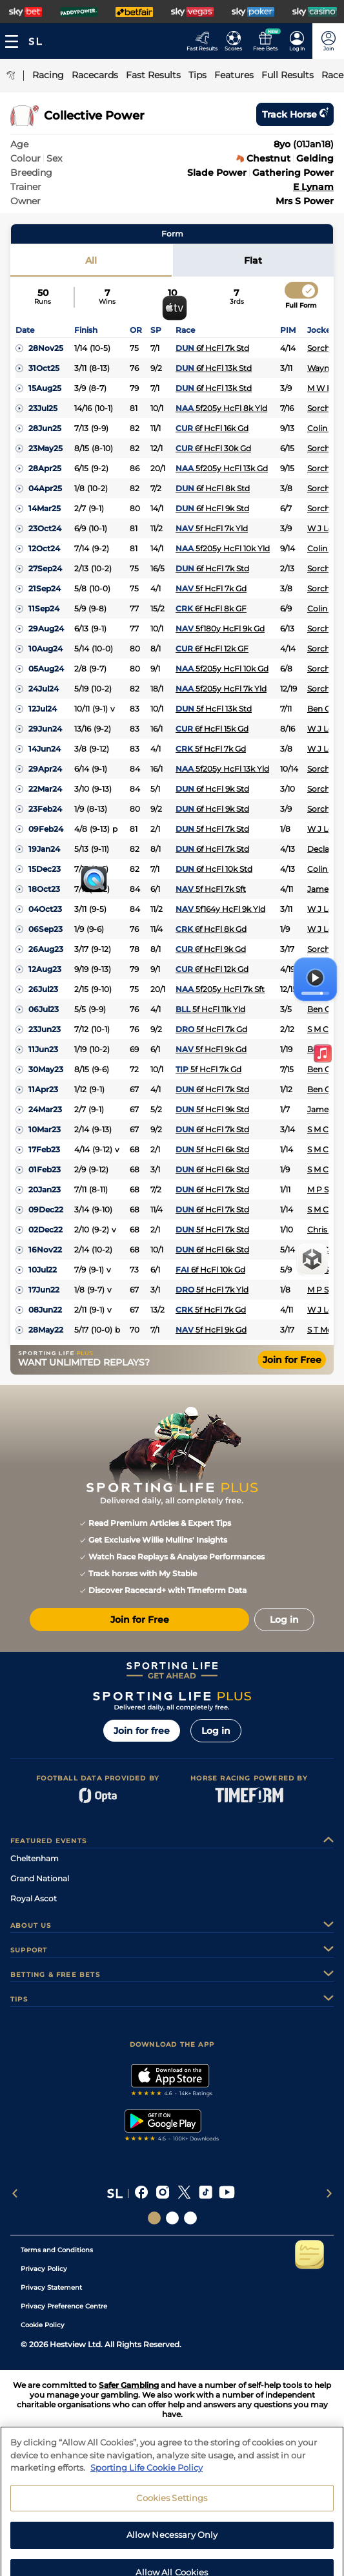  What do you see at coordinates (309, 2254) in the screenshot?
I see `open the Stickies app for quick notes` at bounding box center [309, 2254].